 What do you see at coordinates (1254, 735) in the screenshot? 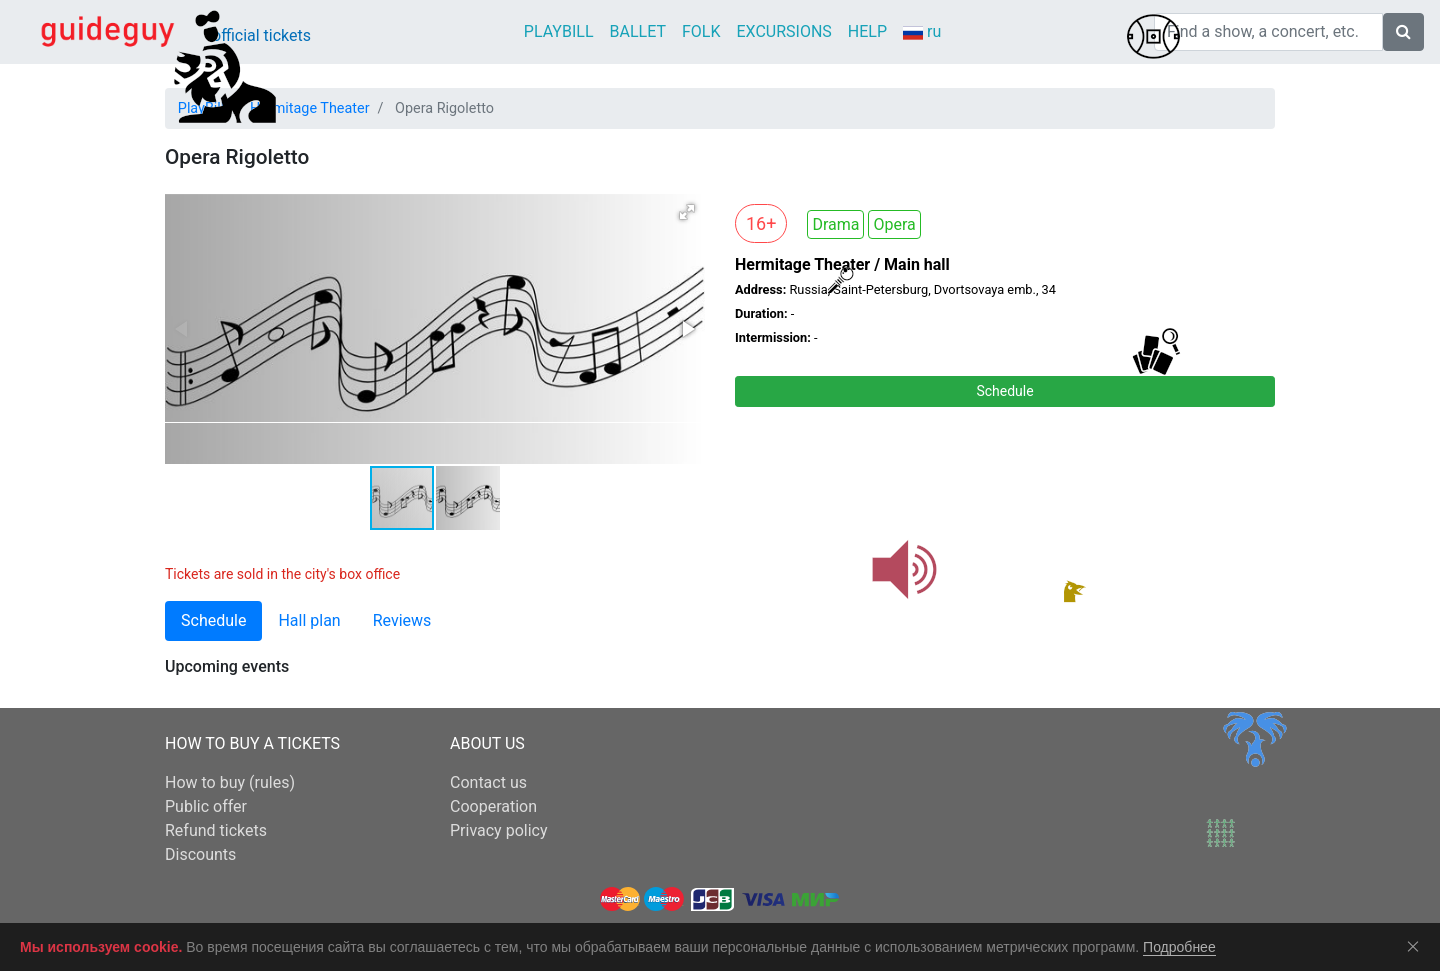
I see `ignite or activate a fire-related feature` at bounding box center [1254, 735].